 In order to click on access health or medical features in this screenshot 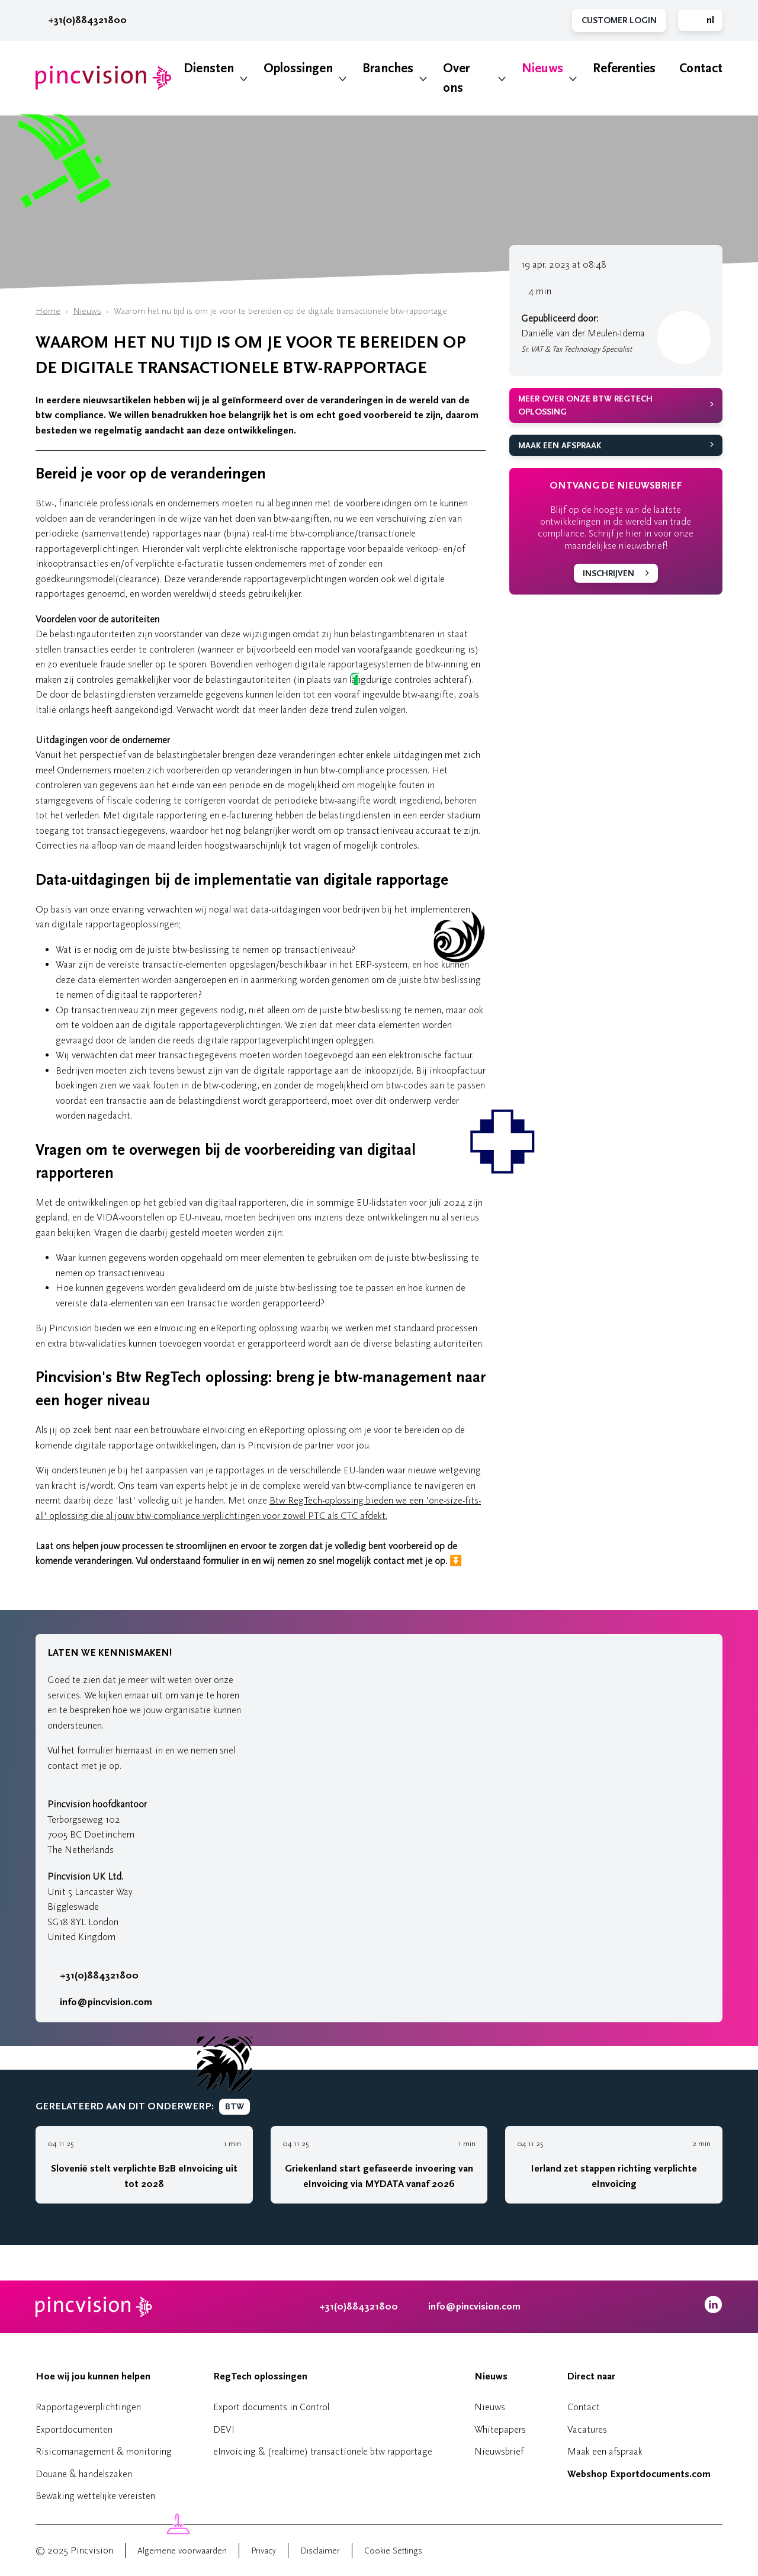, I will do `click(502, 1141)`.